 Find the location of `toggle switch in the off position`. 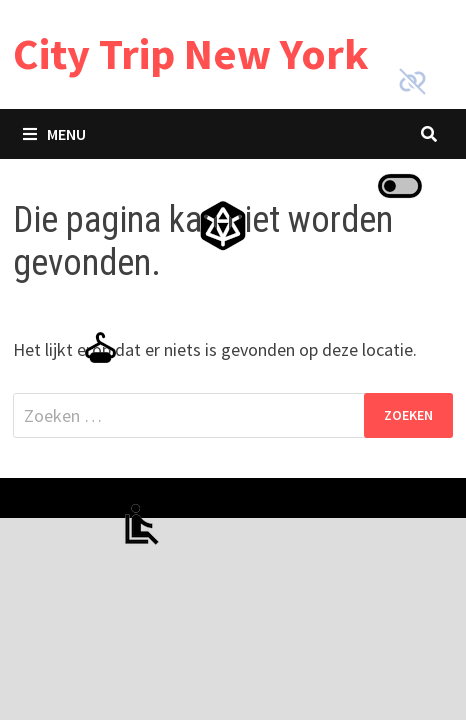

toggle switch in the off position is located at coordinates (400, 186).